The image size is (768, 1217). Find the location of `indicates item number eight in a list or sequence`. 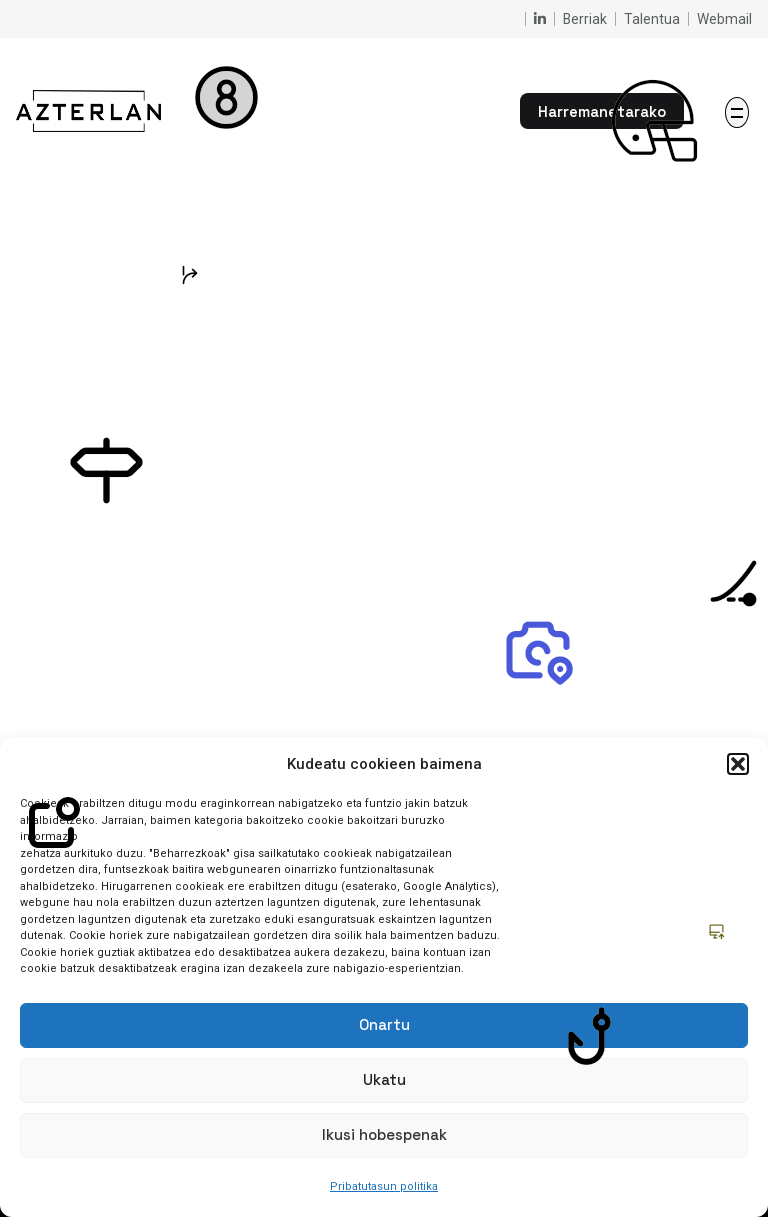

indicates item number eight in a list or sequence is located at coordinates (226, 97).